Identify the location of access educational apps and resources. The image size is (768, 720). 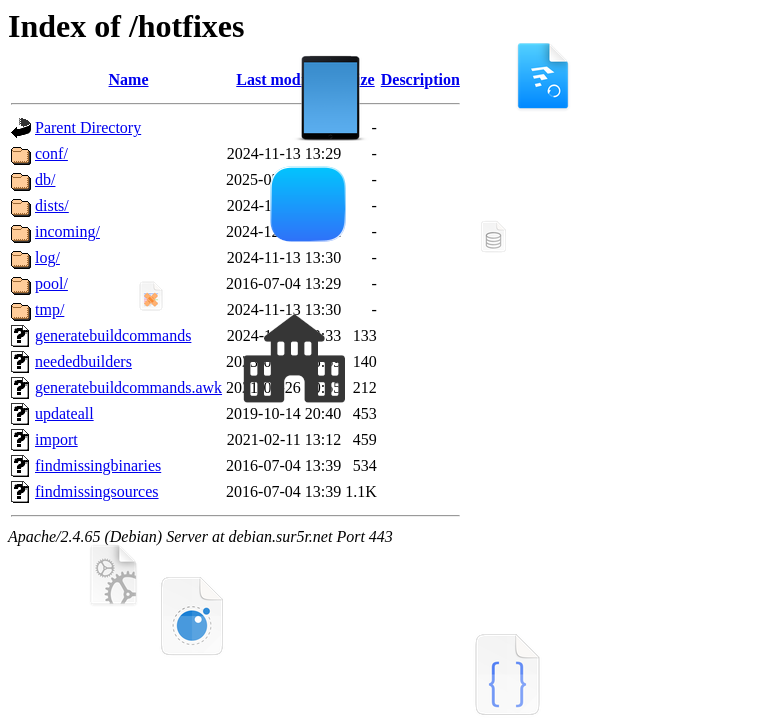
(291, 362).